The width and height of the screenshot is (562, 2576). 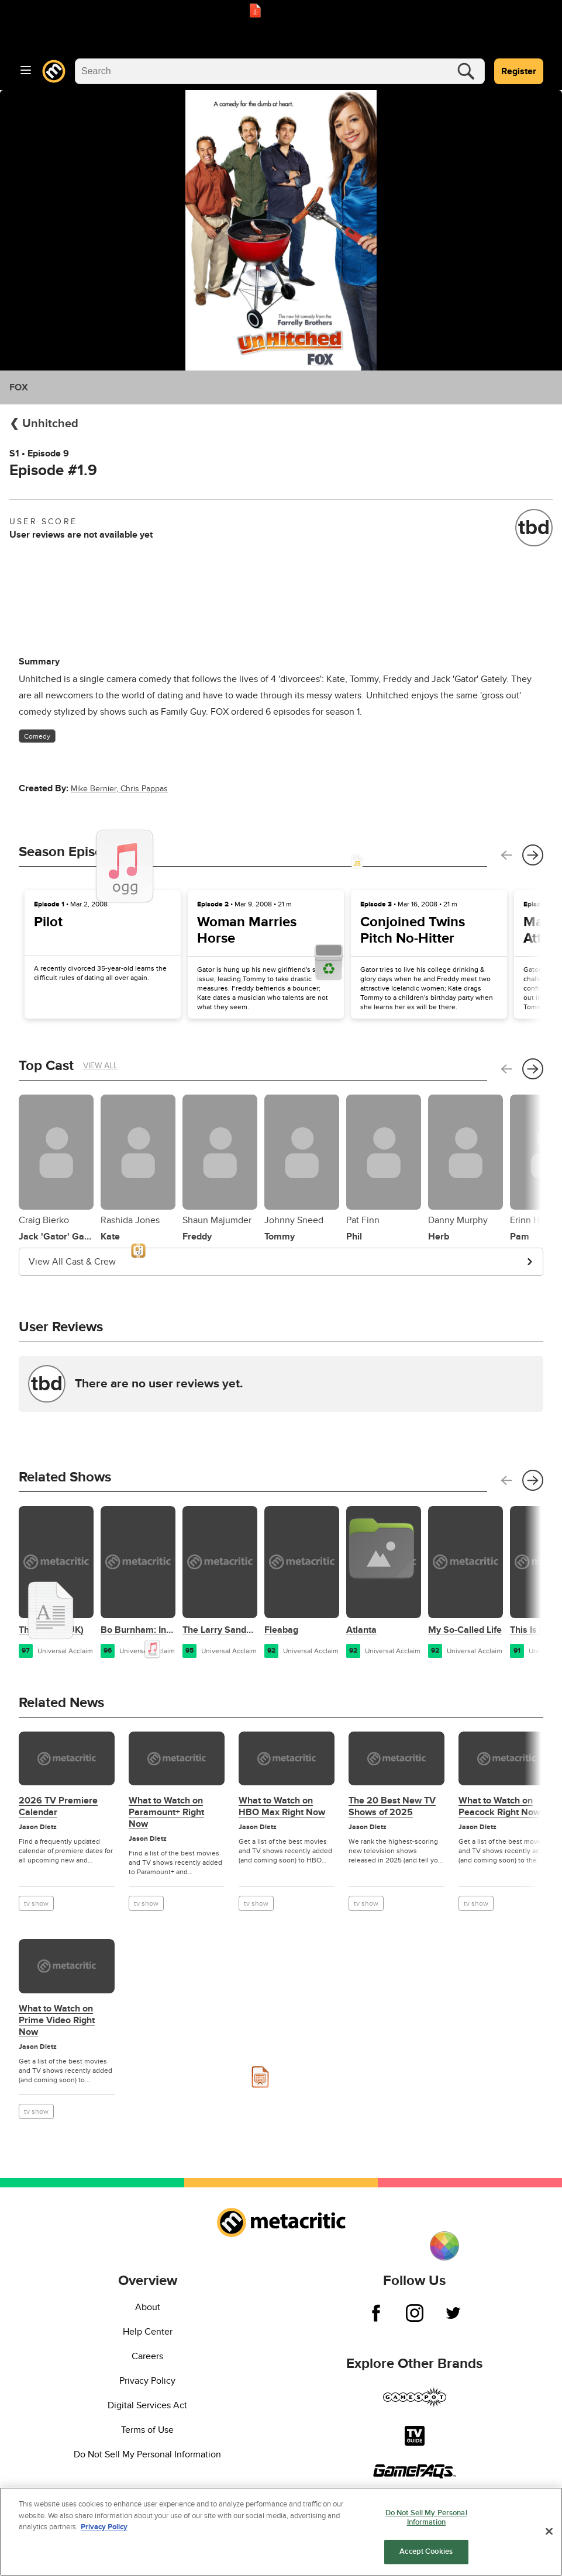 I want to click on open a rich text document, so click(x=50, y=1610).